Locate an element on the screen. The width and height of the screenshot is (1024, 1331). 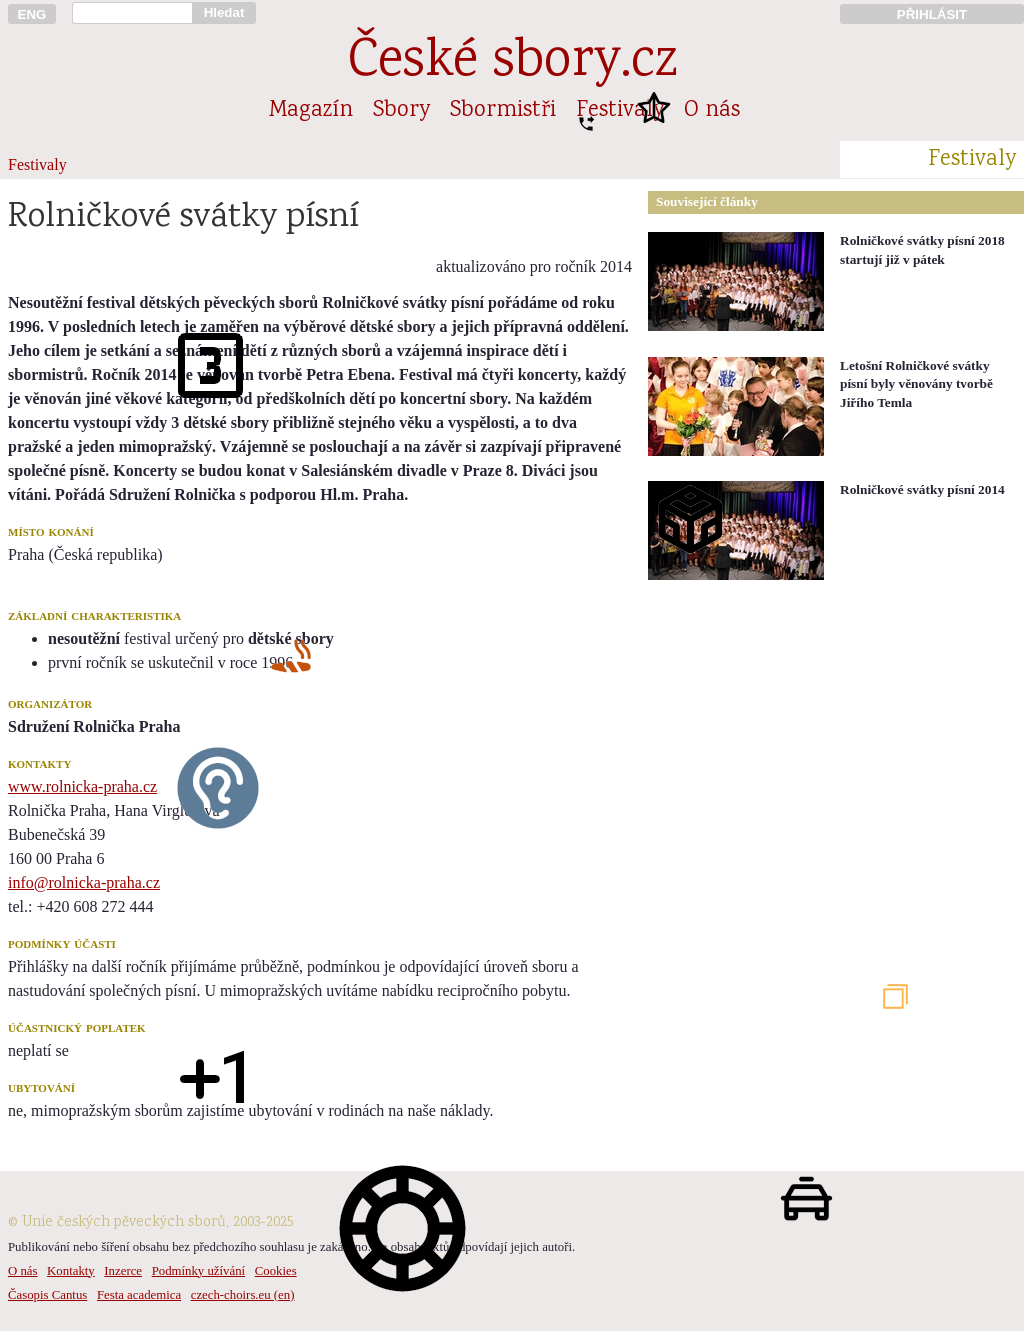
access accessibility or hearing settings is located at coordinates (218, 788).